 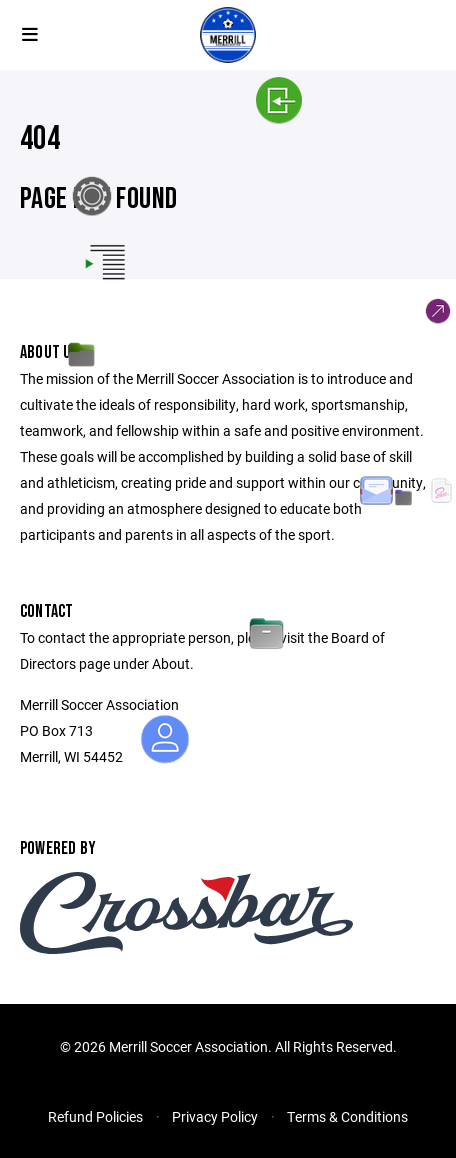 I want to click on open folder to view contents, so click(x=403, y=497).